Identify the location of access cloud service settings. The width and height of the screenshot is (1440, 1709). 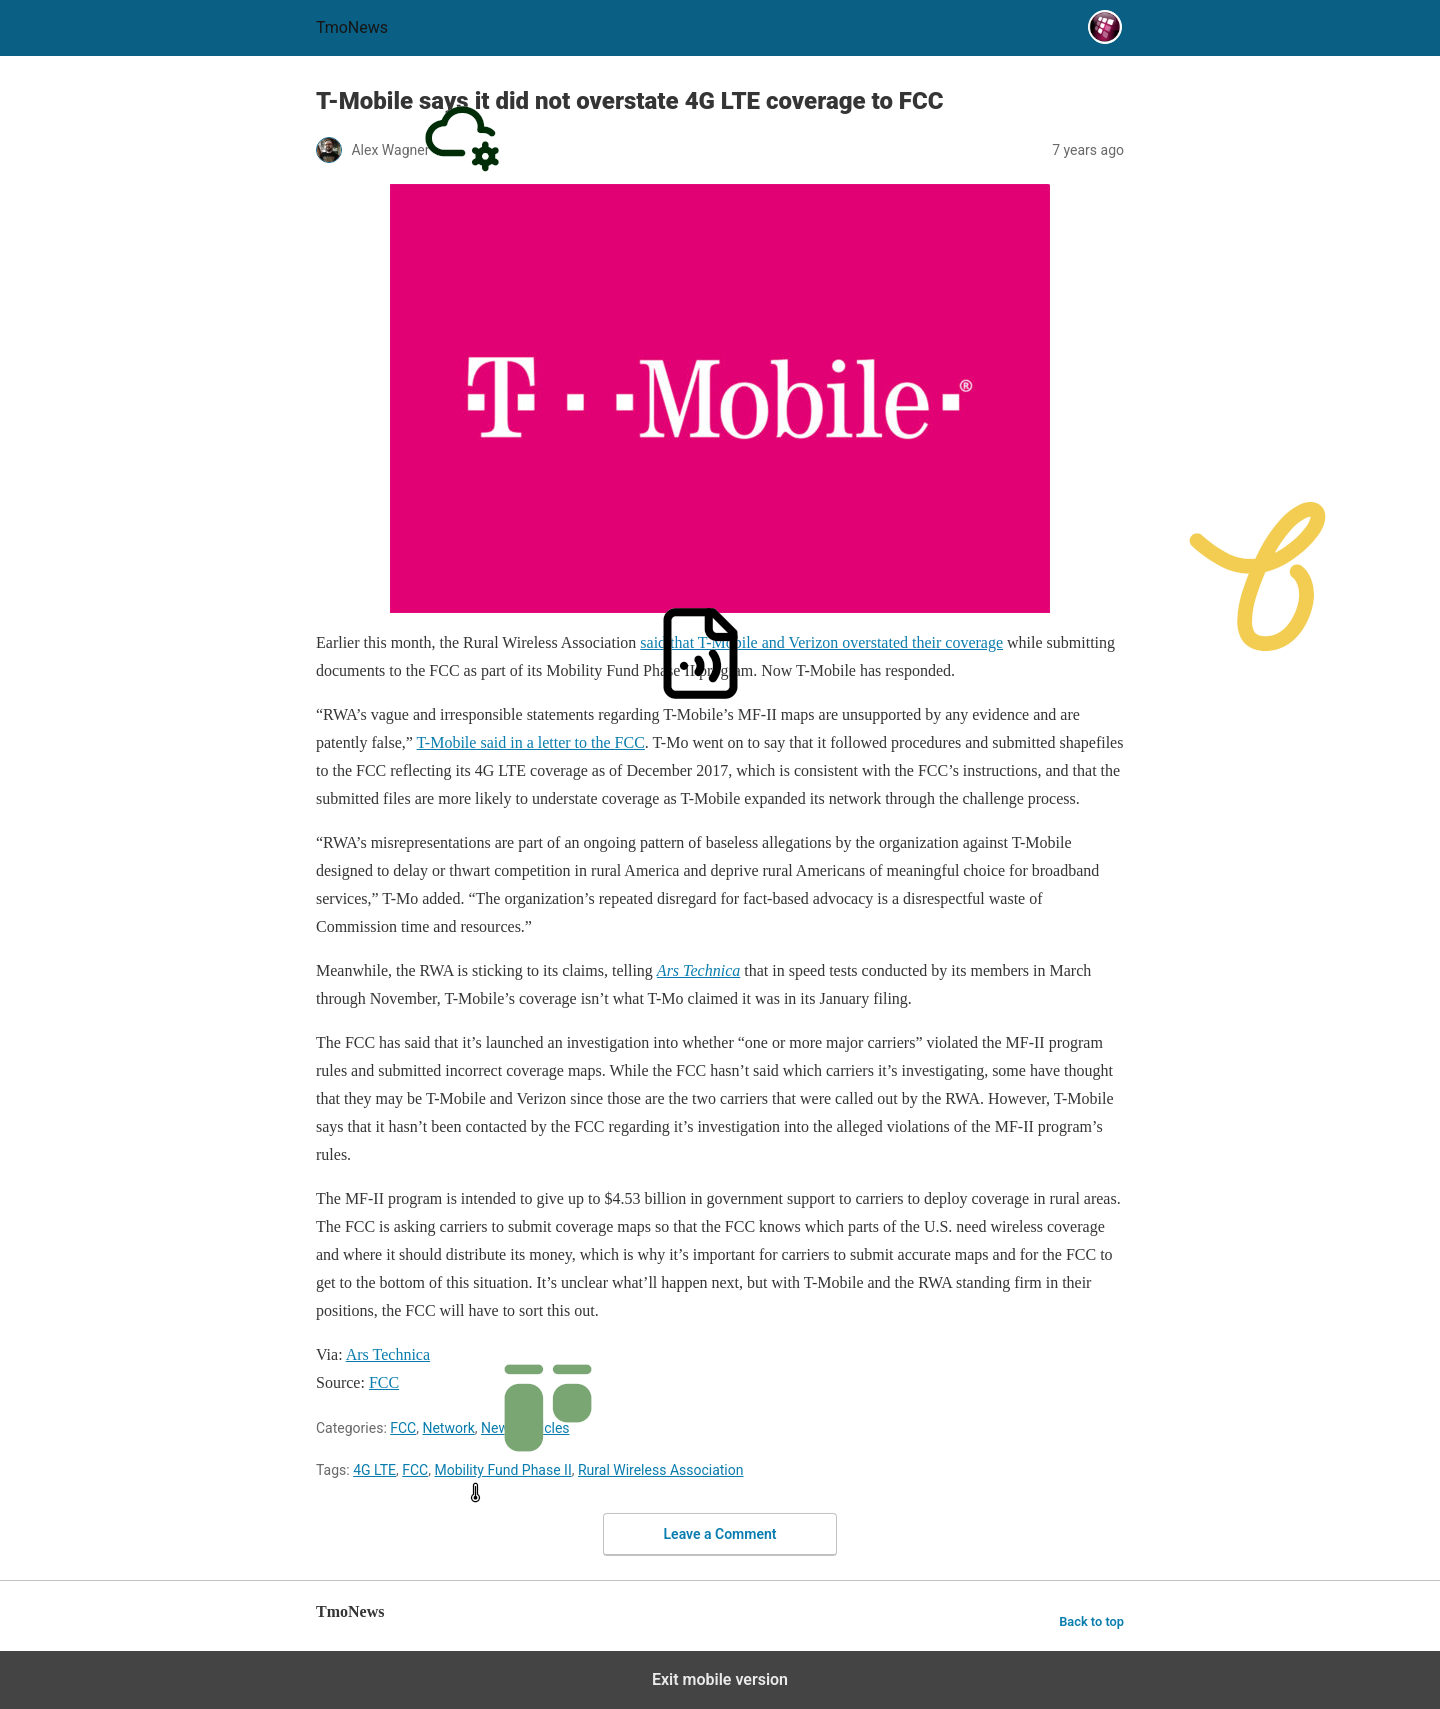
(462, 133).